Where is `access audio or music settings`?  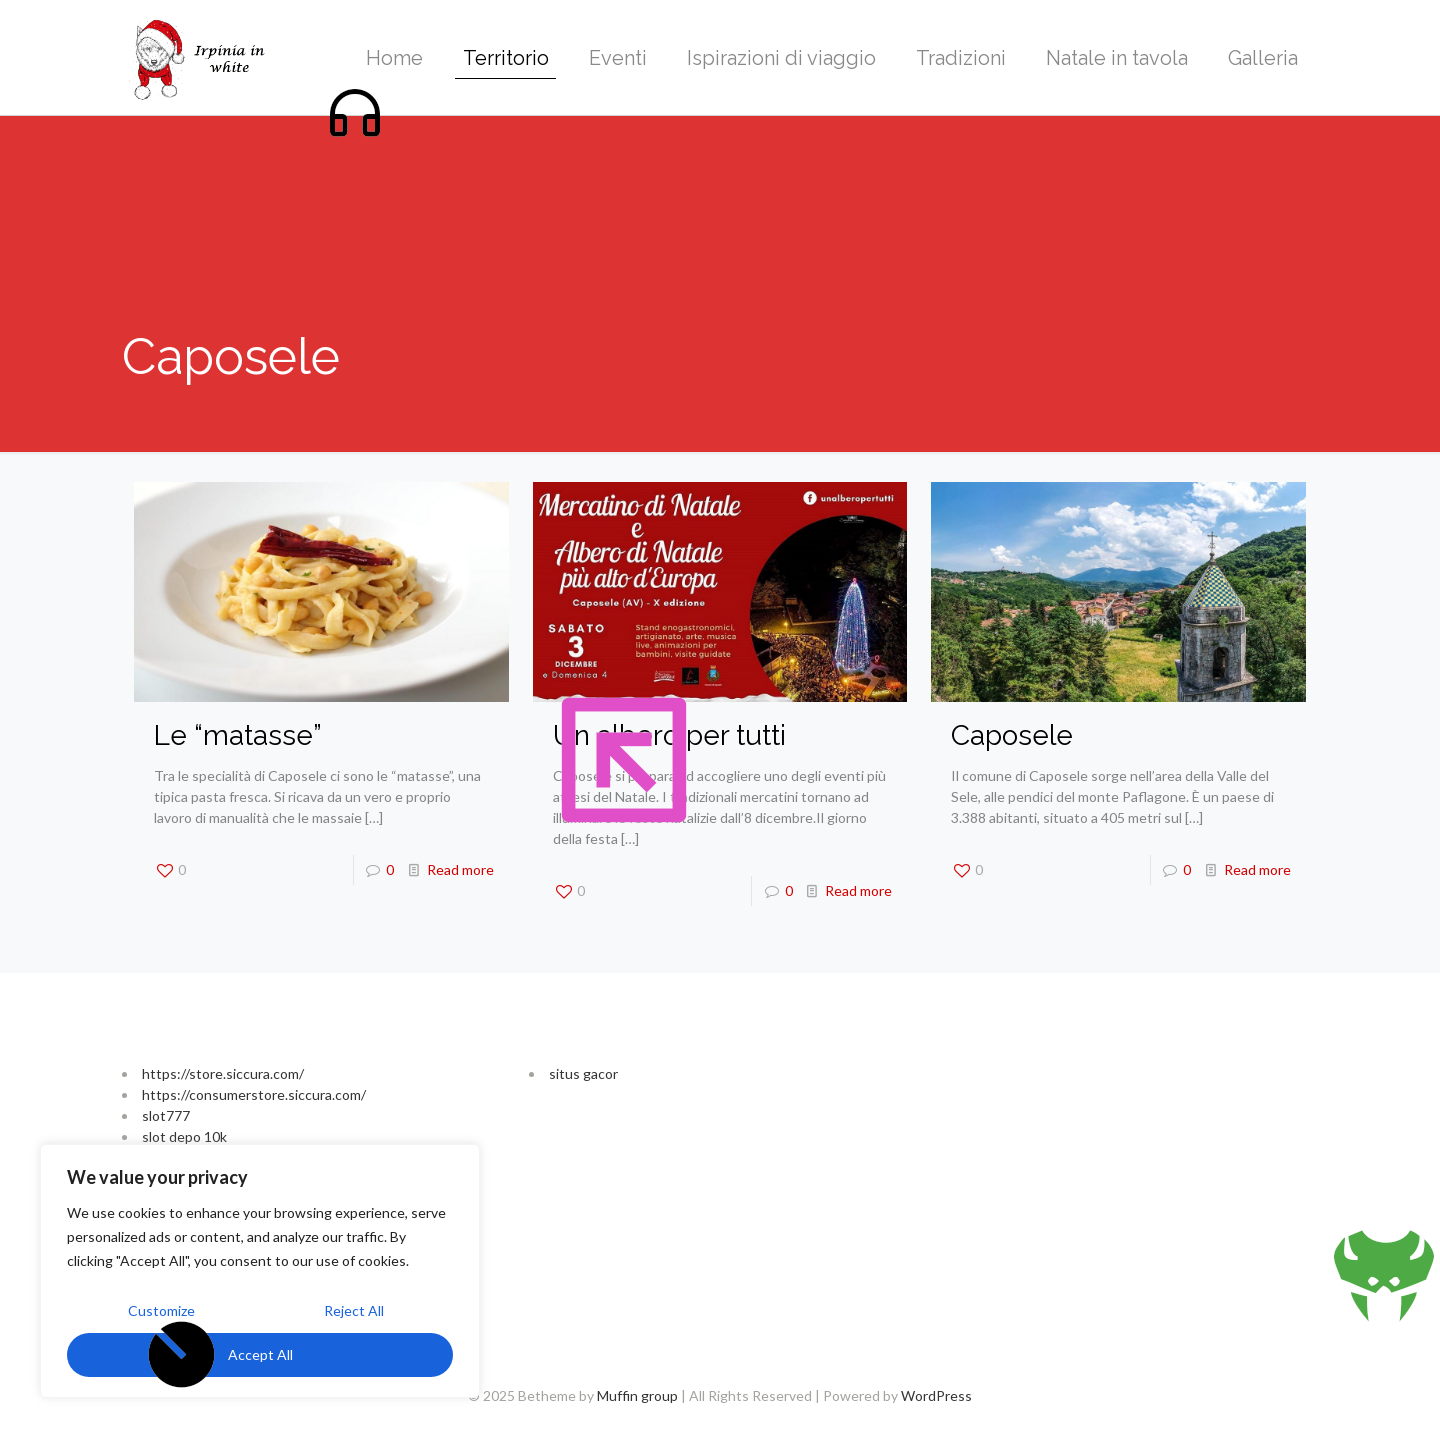
access audio or music settings is located at coordinates (355, 114).